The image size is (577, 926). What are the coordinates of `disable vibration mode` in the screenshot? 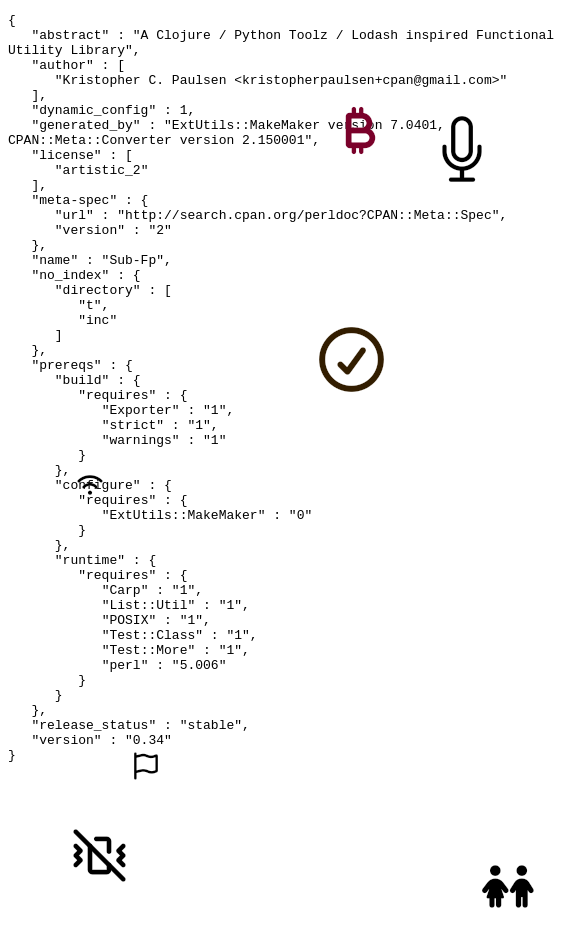 It's located at (99, 855).